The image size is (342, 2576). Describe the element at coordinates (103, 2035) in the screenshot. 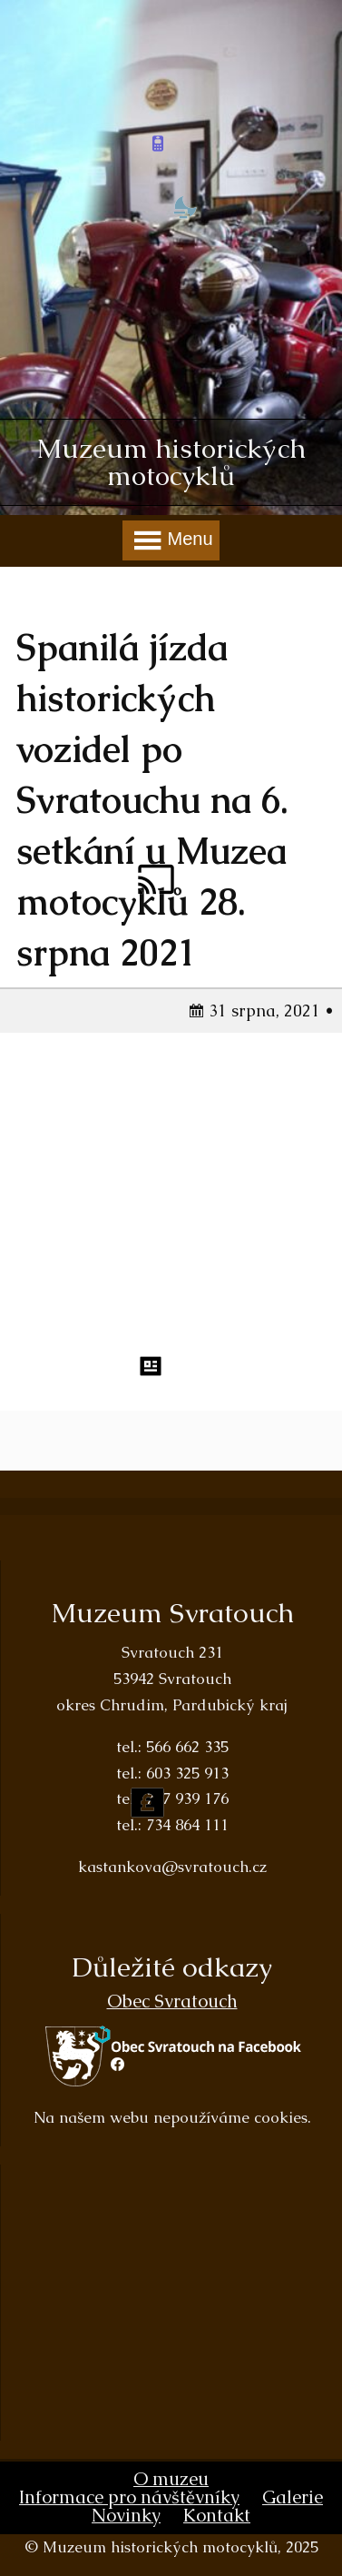

I see `UIkit framework logo` at that location.